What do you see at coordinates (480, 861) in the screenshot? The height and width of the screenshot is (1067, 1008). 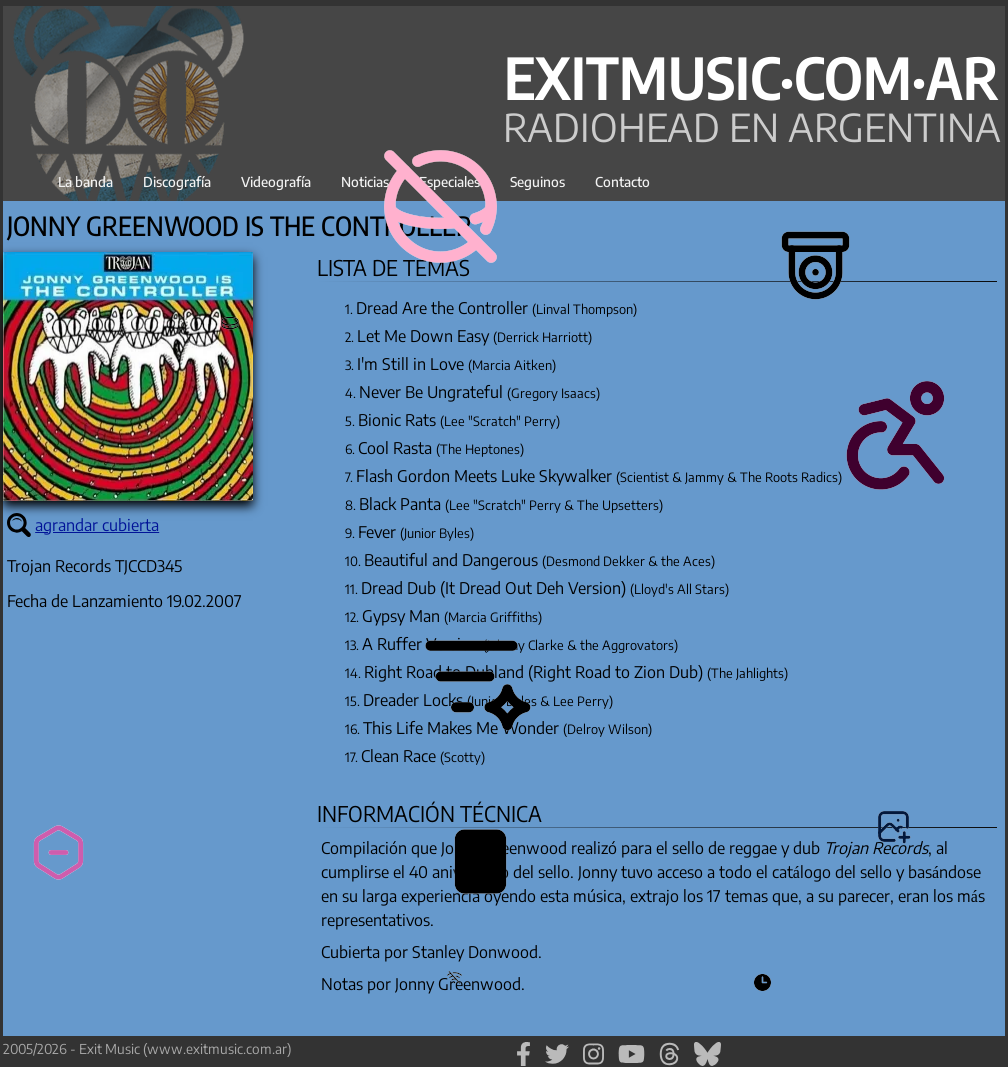 I see `represents a vertical card or panel layout` at bounding box center [480, 861].